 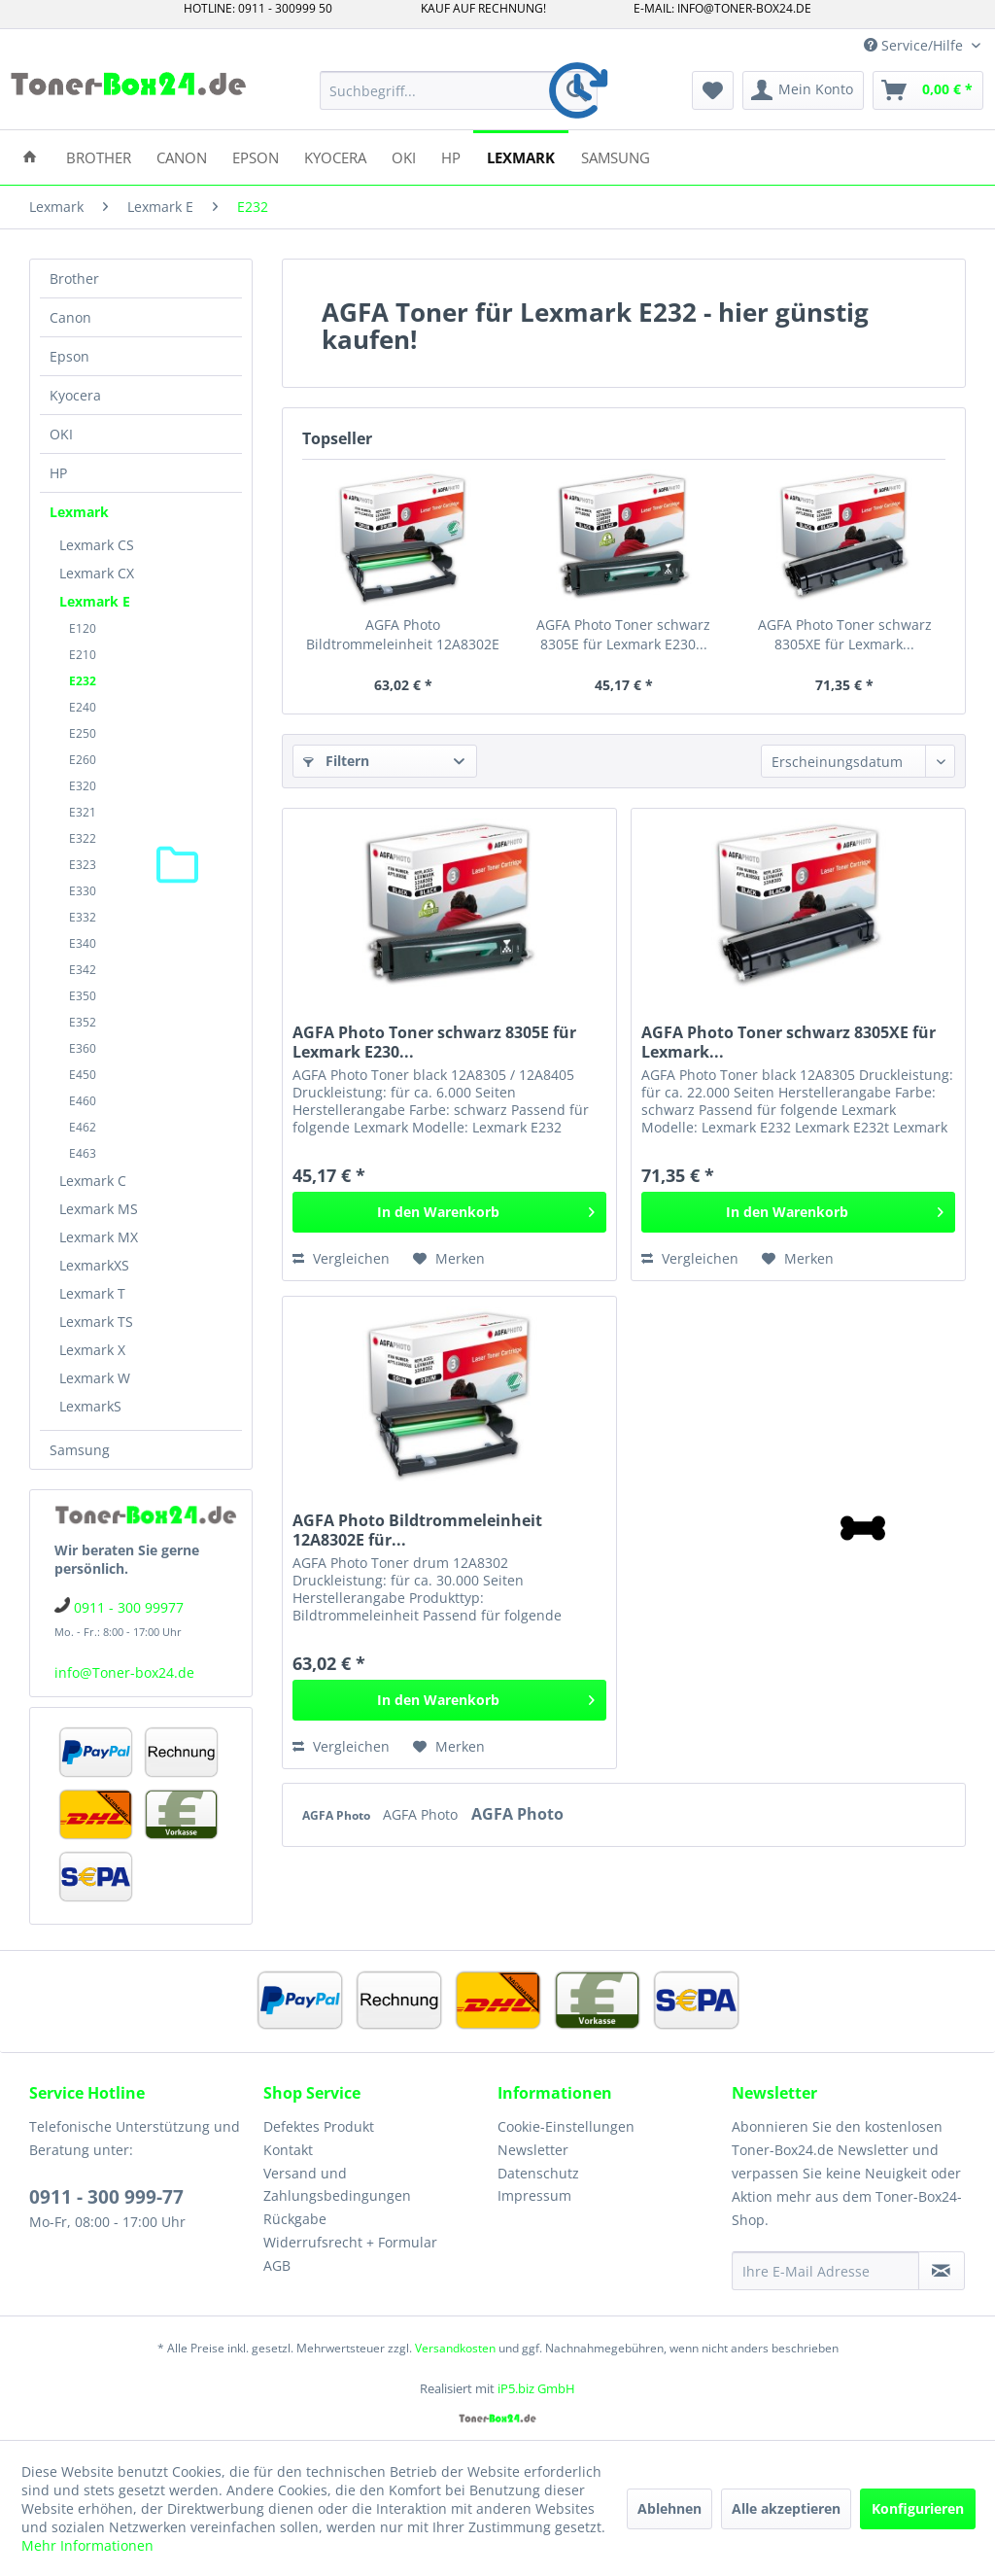 What do you see at coordinates (863, 1528) in the screenshot?
I see `access pet-related features or settings` at bounding box center [863, 1528].